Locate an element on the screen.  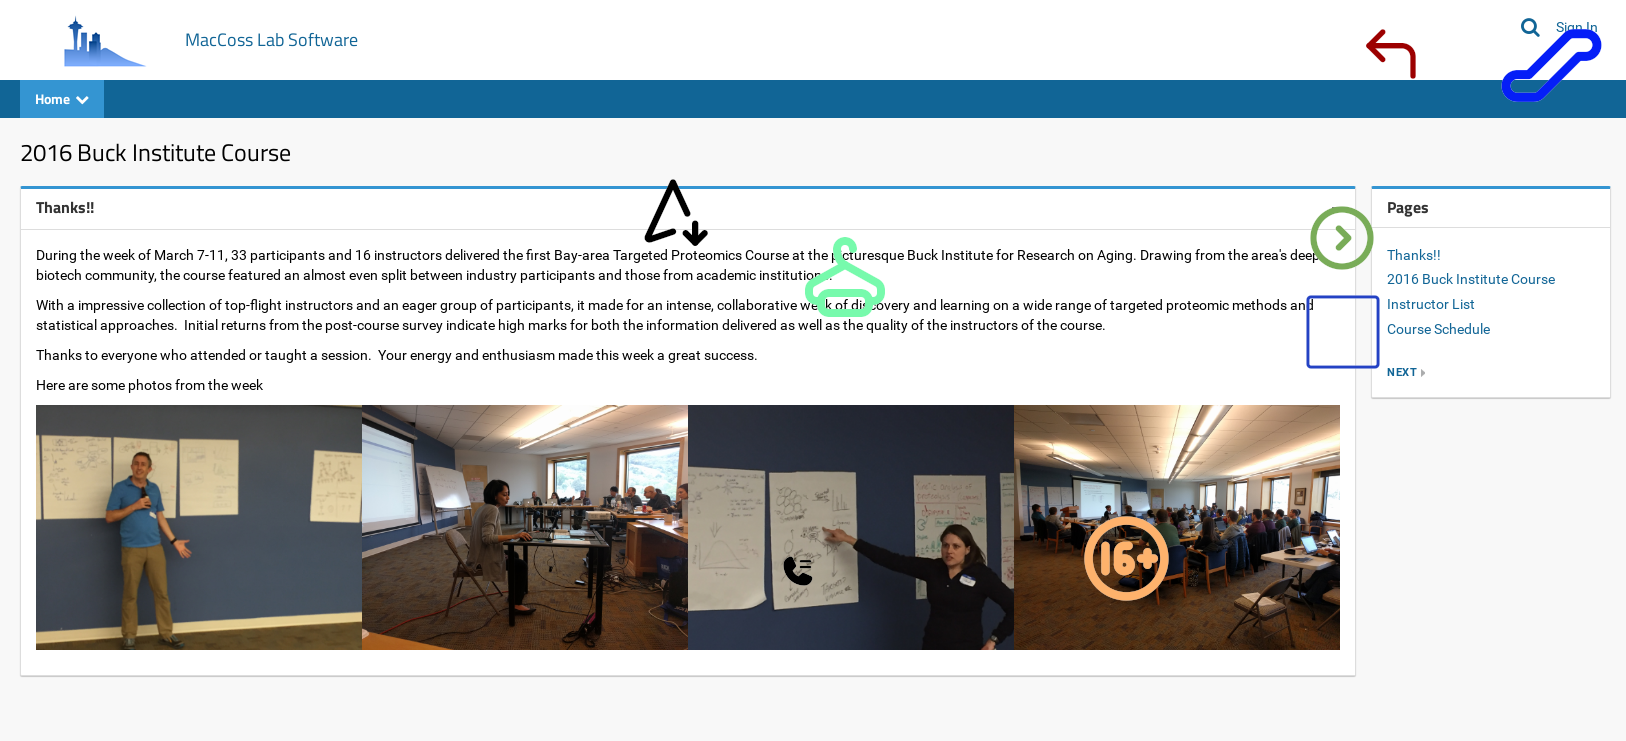
navigate downward or scroll down is located at coordinates (673, 211).